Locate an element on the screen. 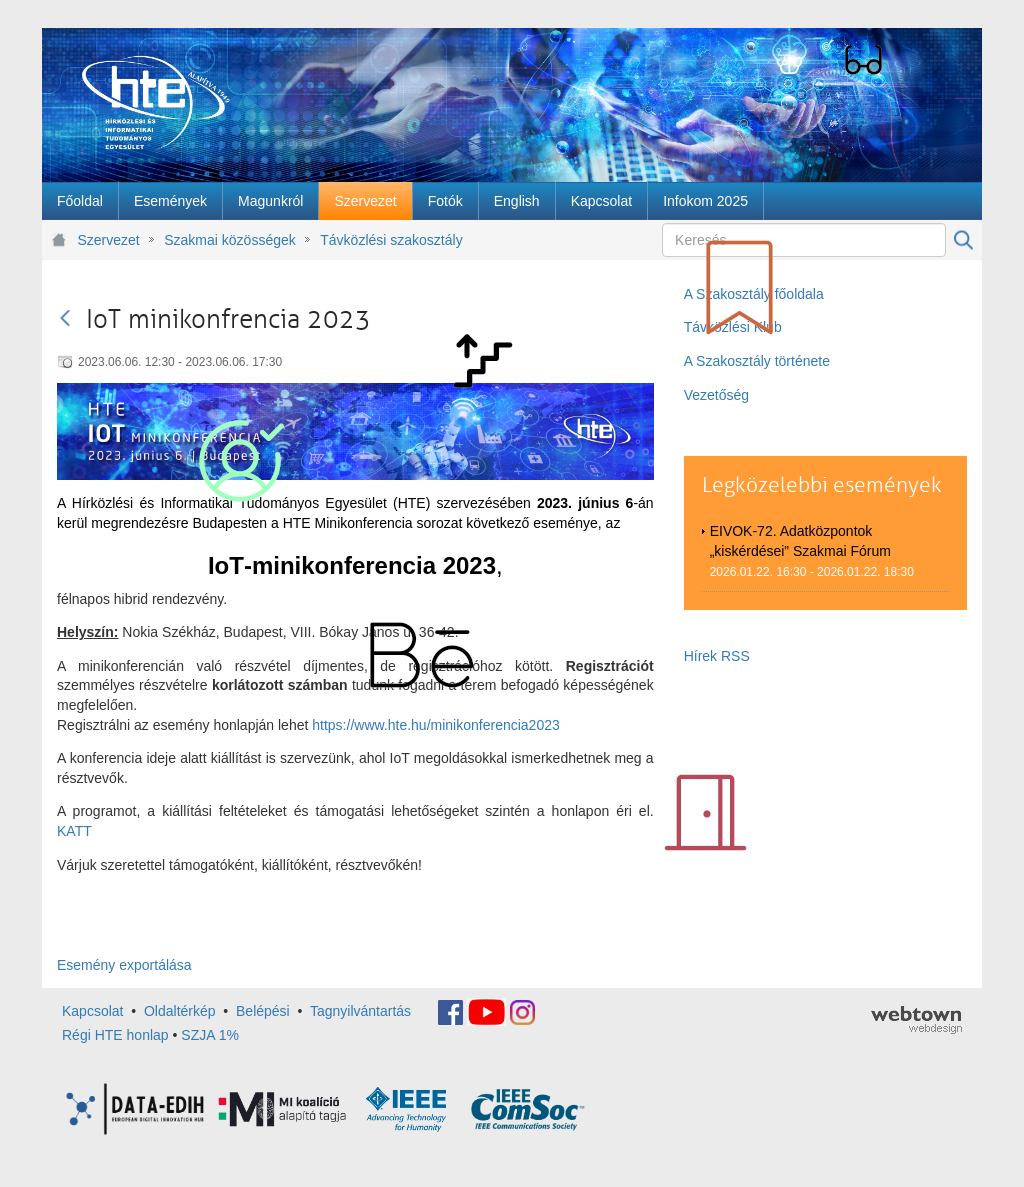 Image resolution: width=1024 pixels, height=1187 pixels. log out or exit the application is located at coordinates (705, 812).